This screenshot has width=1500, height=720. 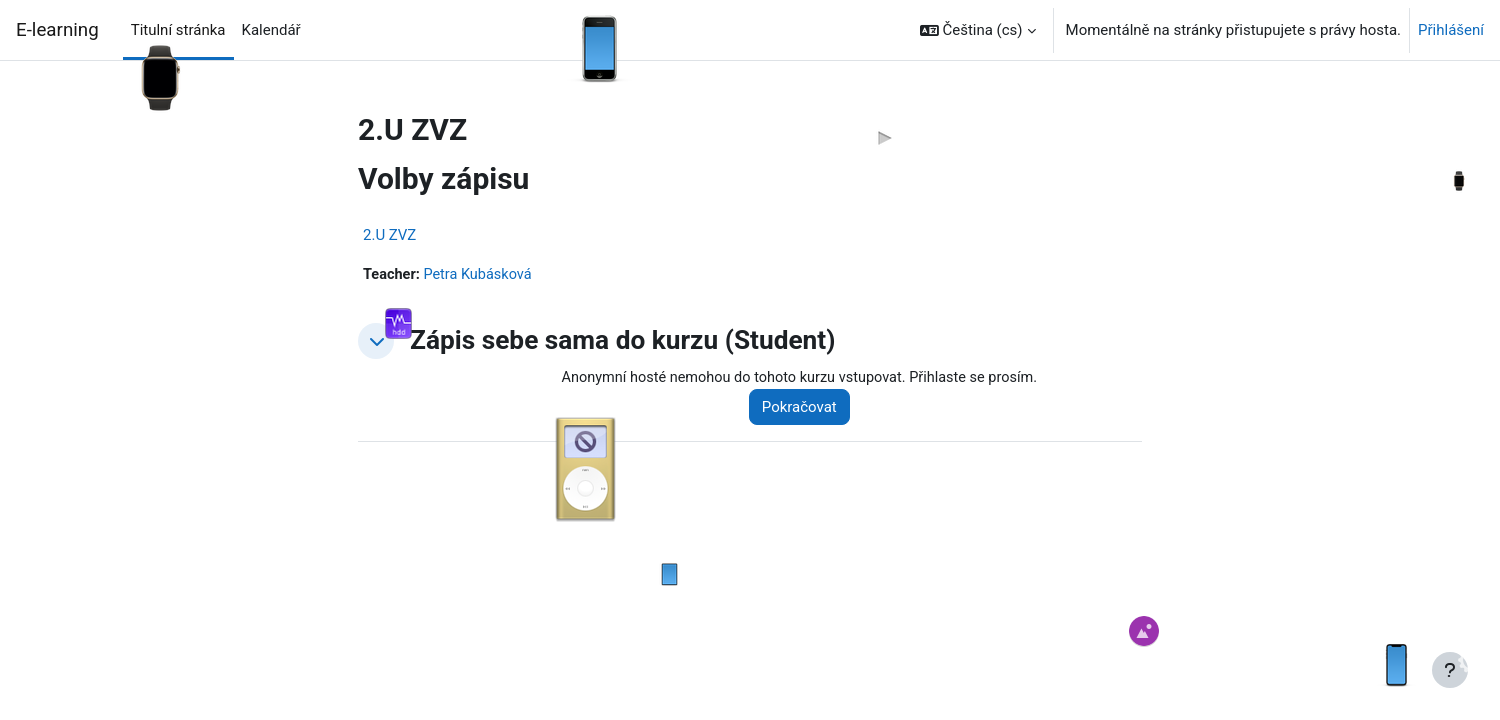 I want to click on connect or sync an iPhone device, so click(x=599, y=48).